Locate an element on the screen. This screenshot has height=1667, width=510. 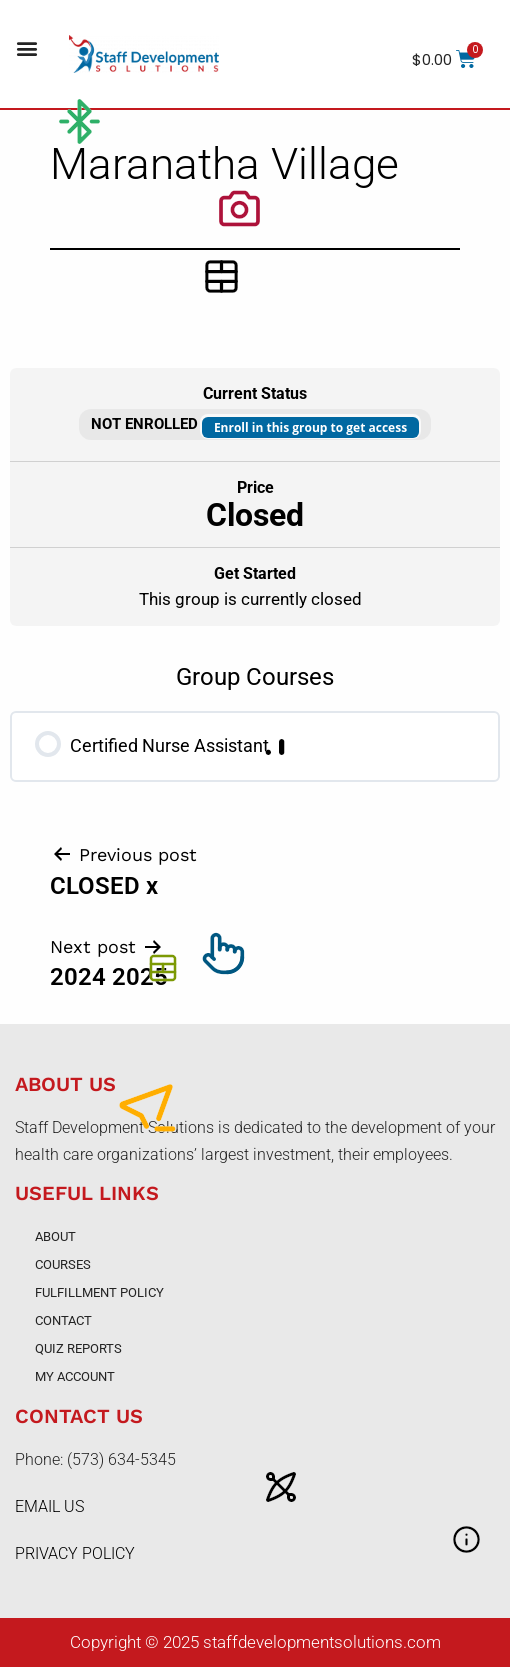
indicates an active bluetooth connection is located at coordinates (79, 121).